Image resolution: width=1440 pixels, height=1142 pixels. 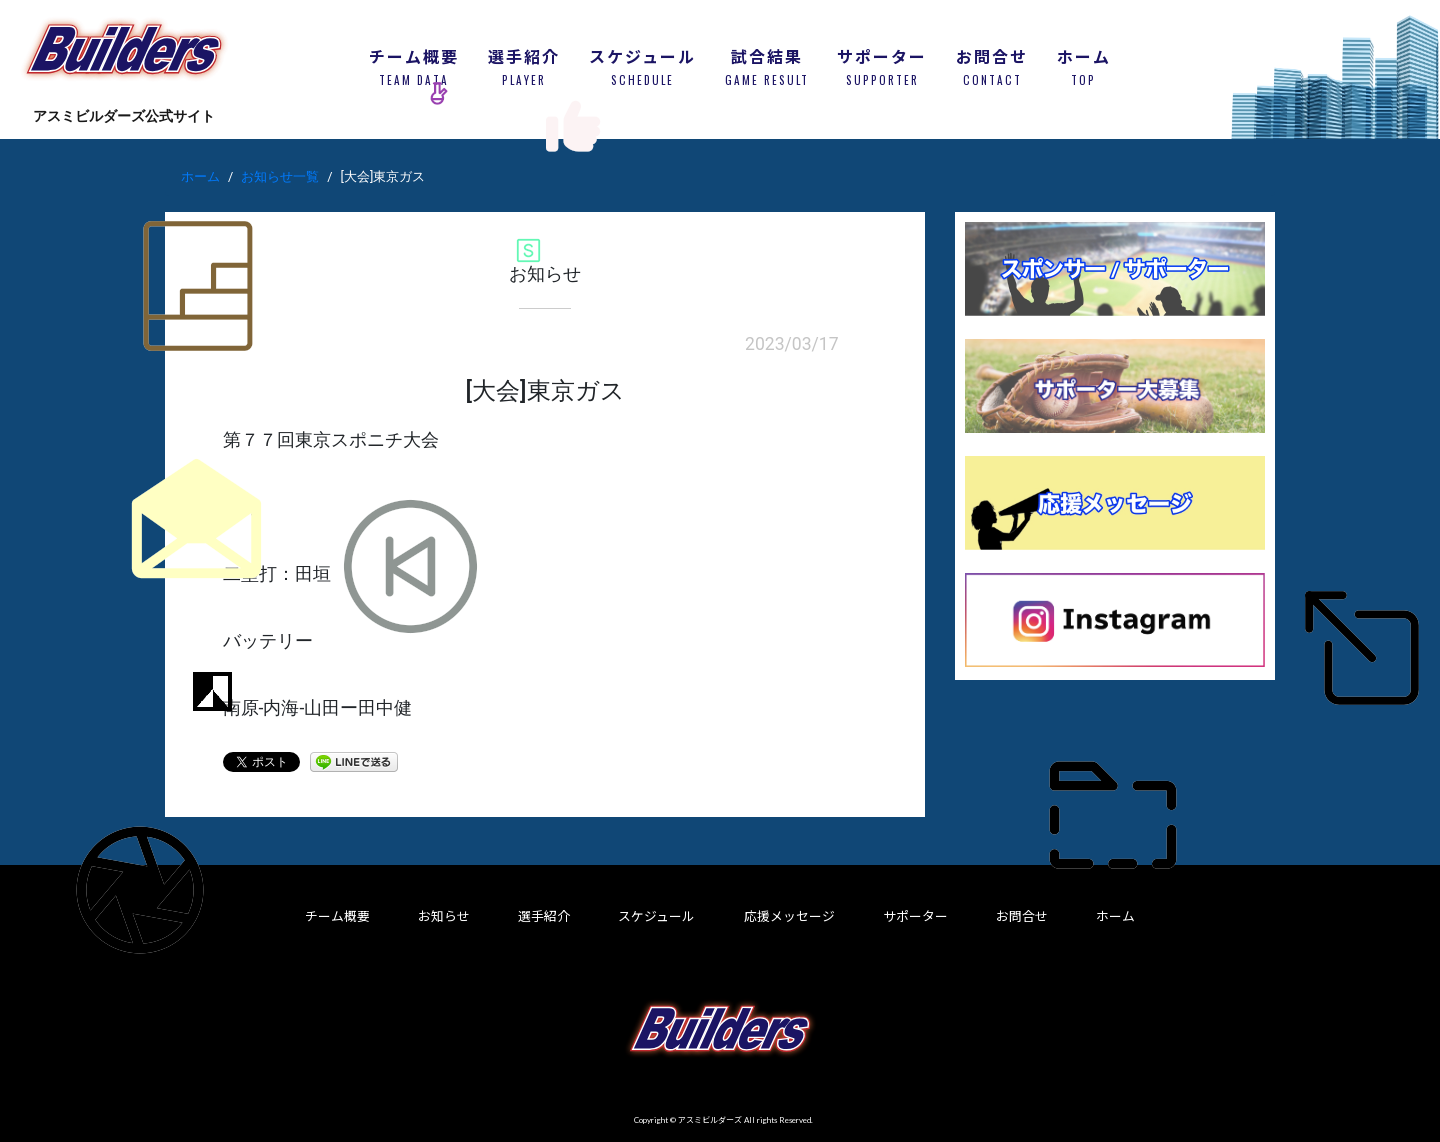 What do you see at coordinates (212, 691) in the screenshot?
I see `apply black and white filter to image` at bounding box center [212, 691].